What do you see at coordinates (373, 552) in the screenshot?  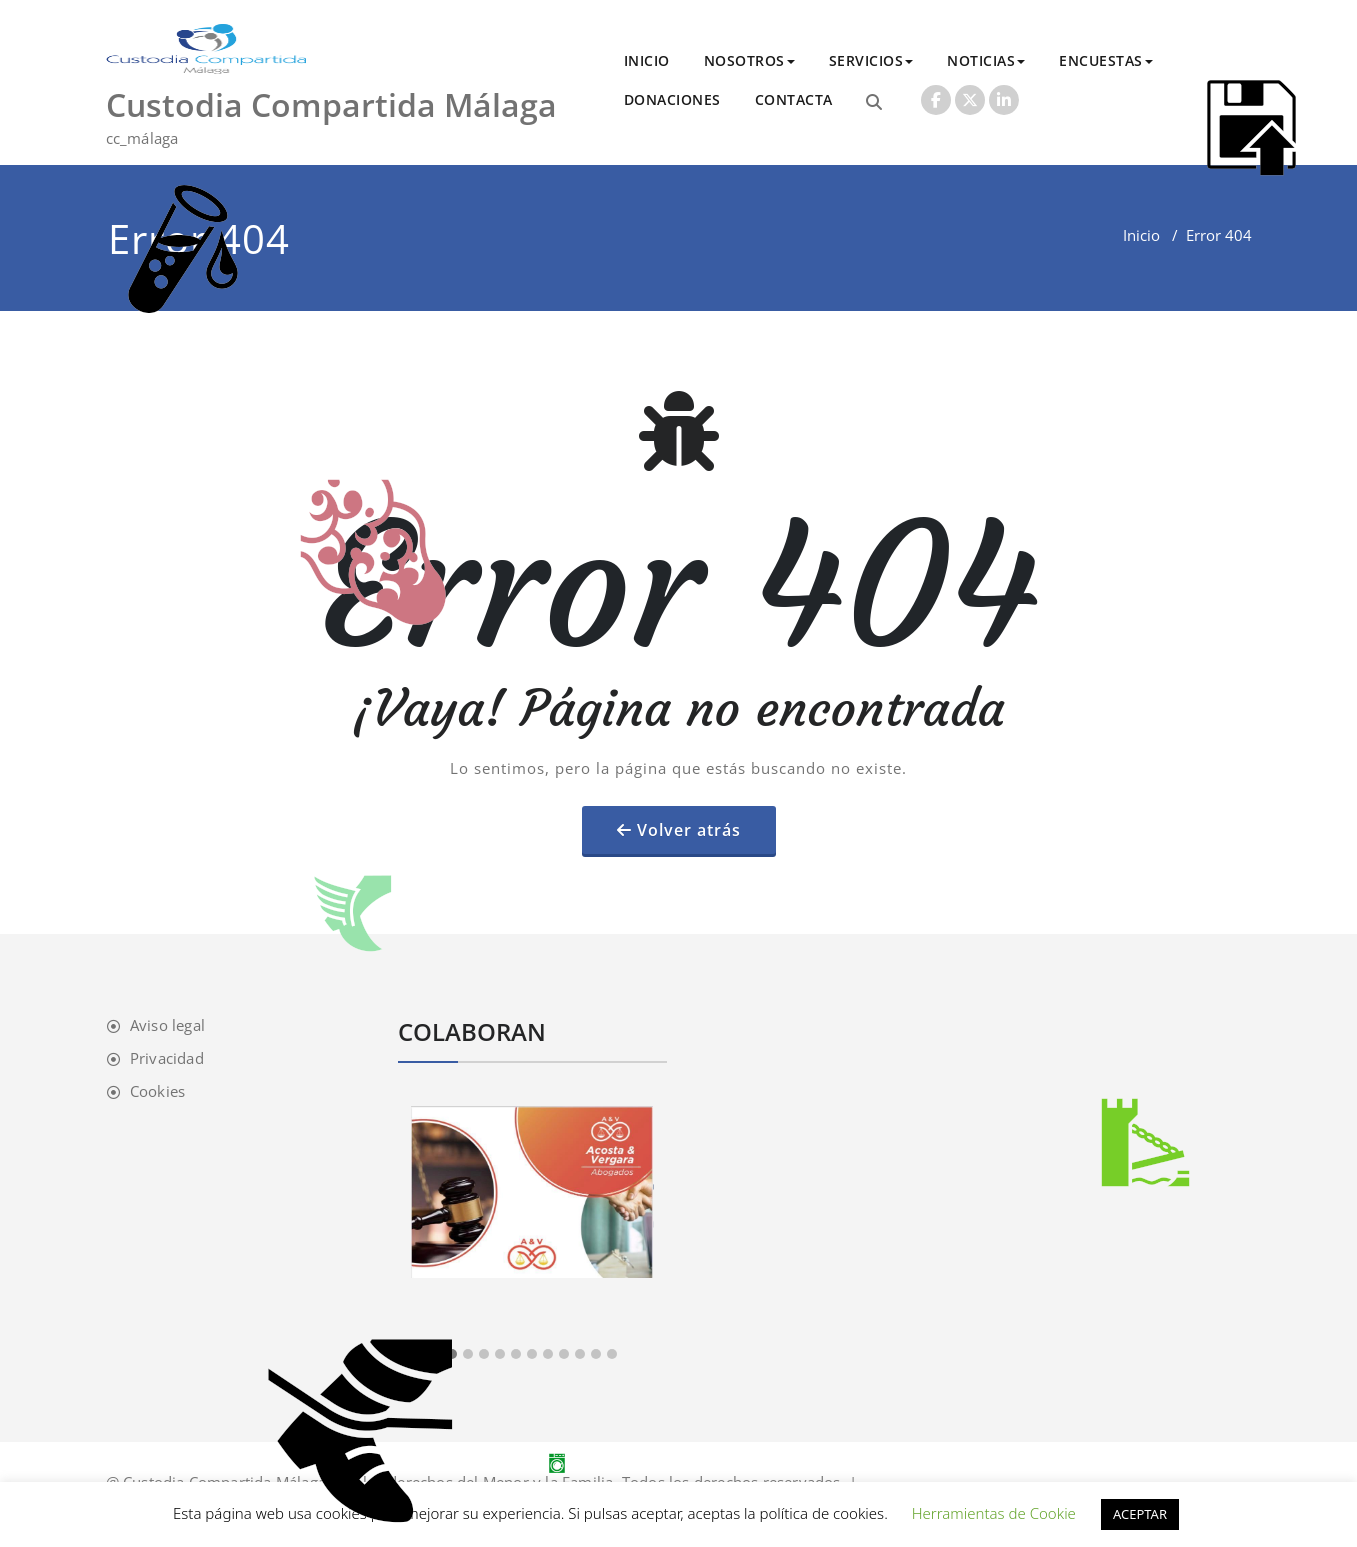 I see `cast a fireball spell or ability` at bounding box center [373, 552].